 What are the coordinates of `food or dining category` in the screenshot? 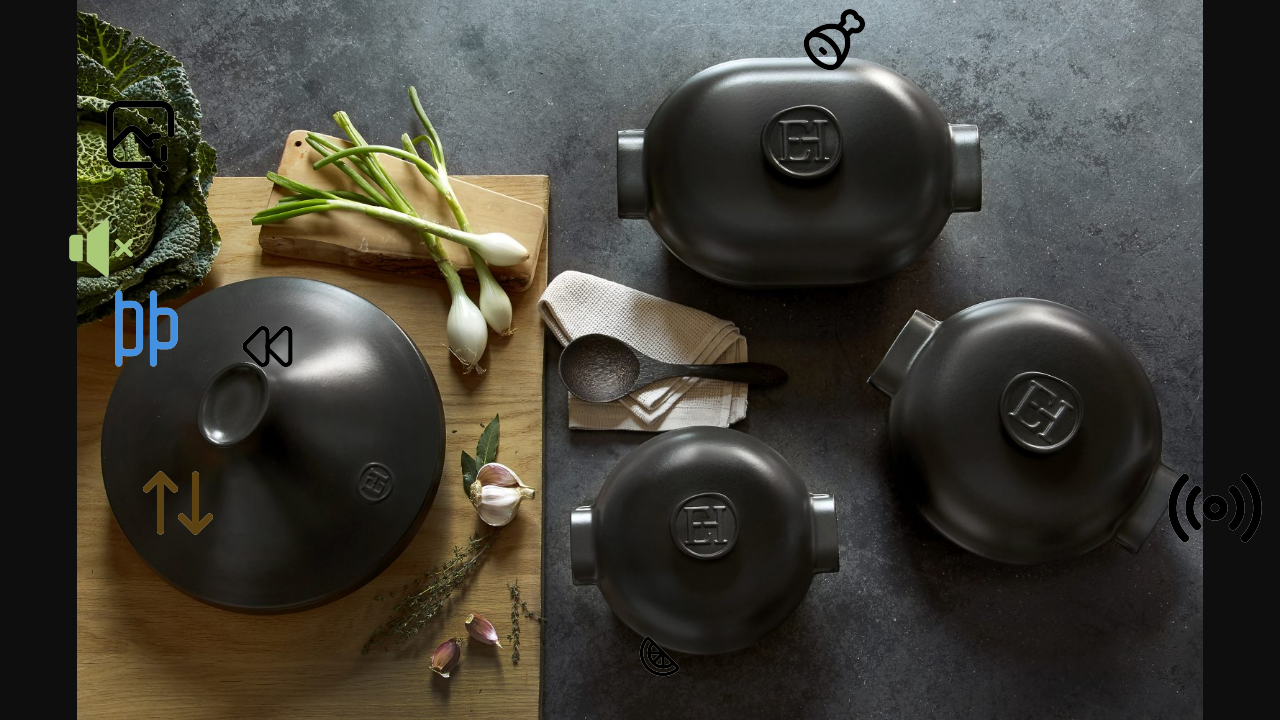 It's located at (834, 40).